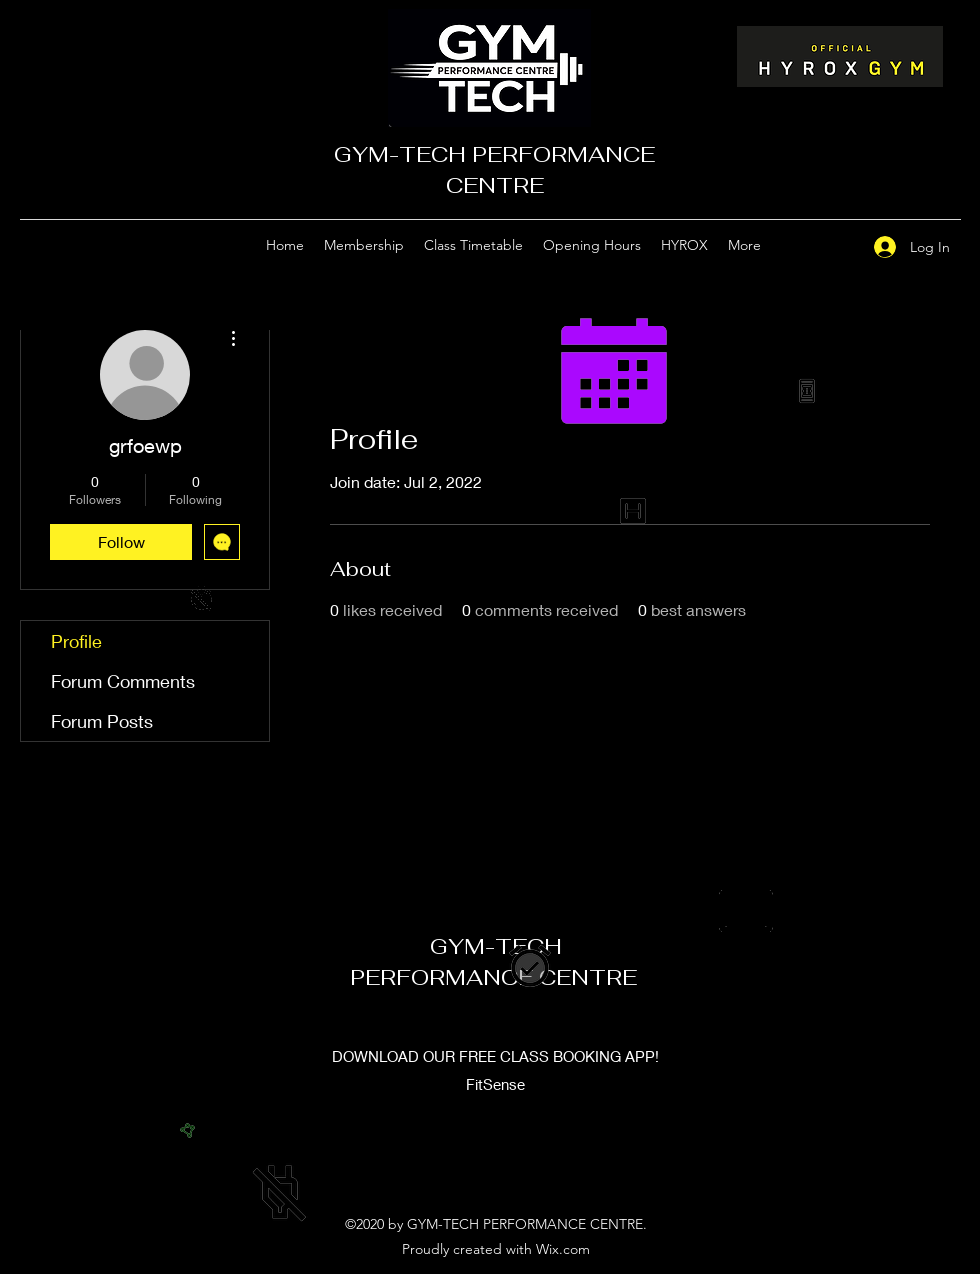  I want to click on timer is disabled or off, so click(201, 598).